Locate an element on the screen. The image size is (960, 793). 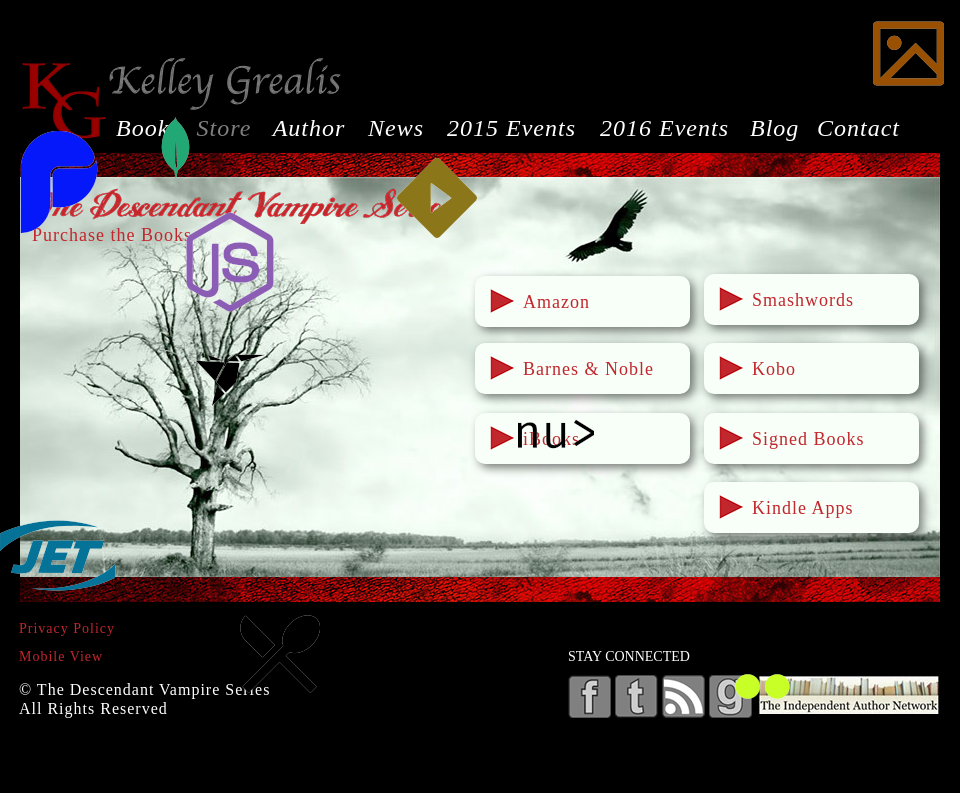
MongoDB database service logo is located at coordinates (175, 147).